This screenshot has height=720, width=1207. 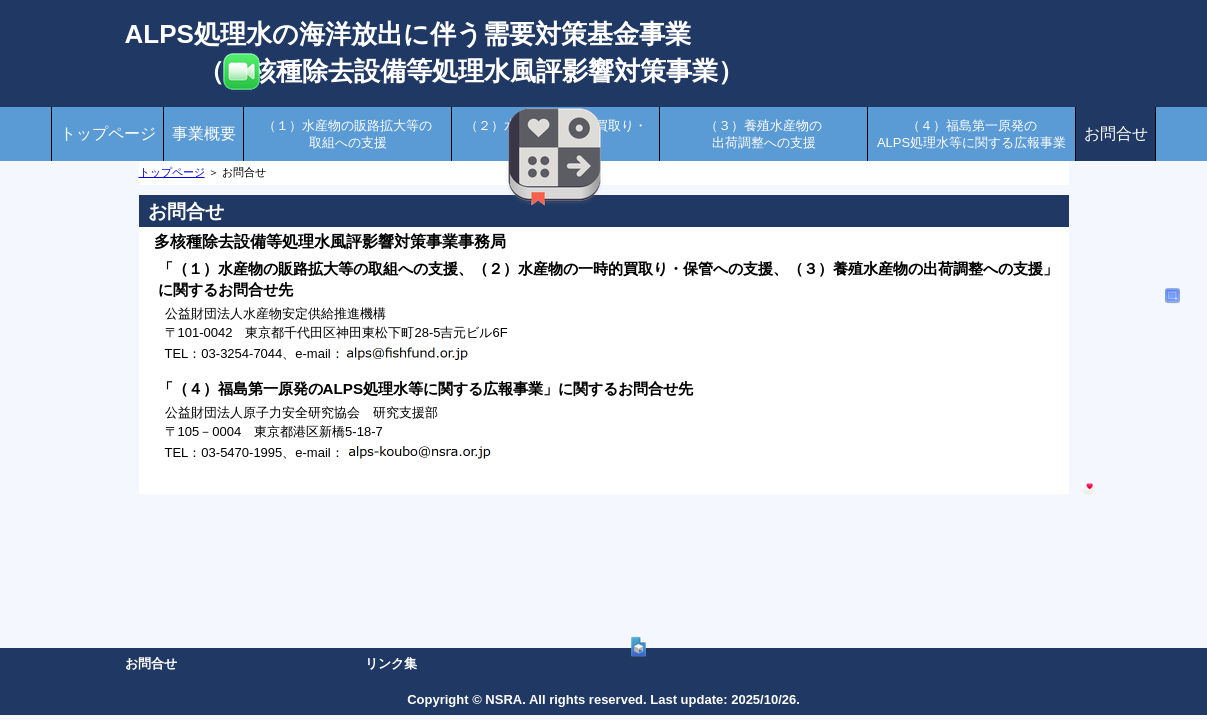 I want to click on open the Health app, so click(x=1088, y=488).